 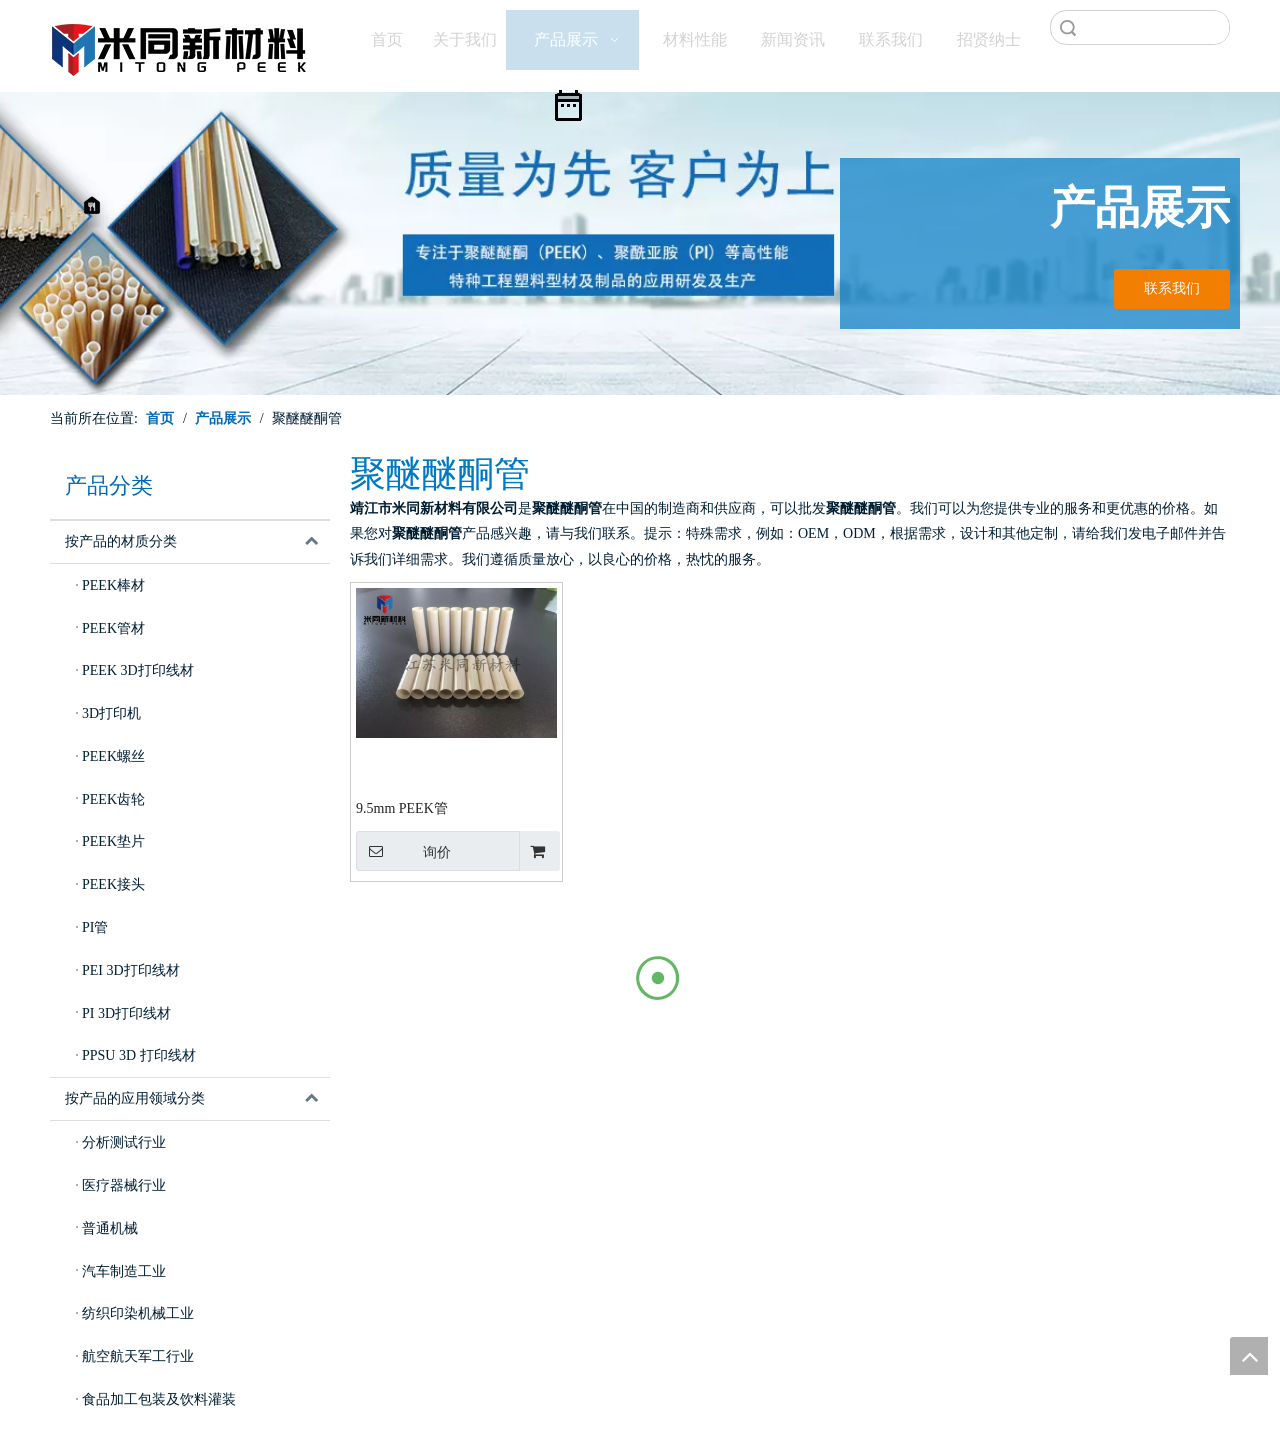 What do you see at coordinates (568, 105) in the screenshot?
I see `select a date range` at bounding box center [568, 105].